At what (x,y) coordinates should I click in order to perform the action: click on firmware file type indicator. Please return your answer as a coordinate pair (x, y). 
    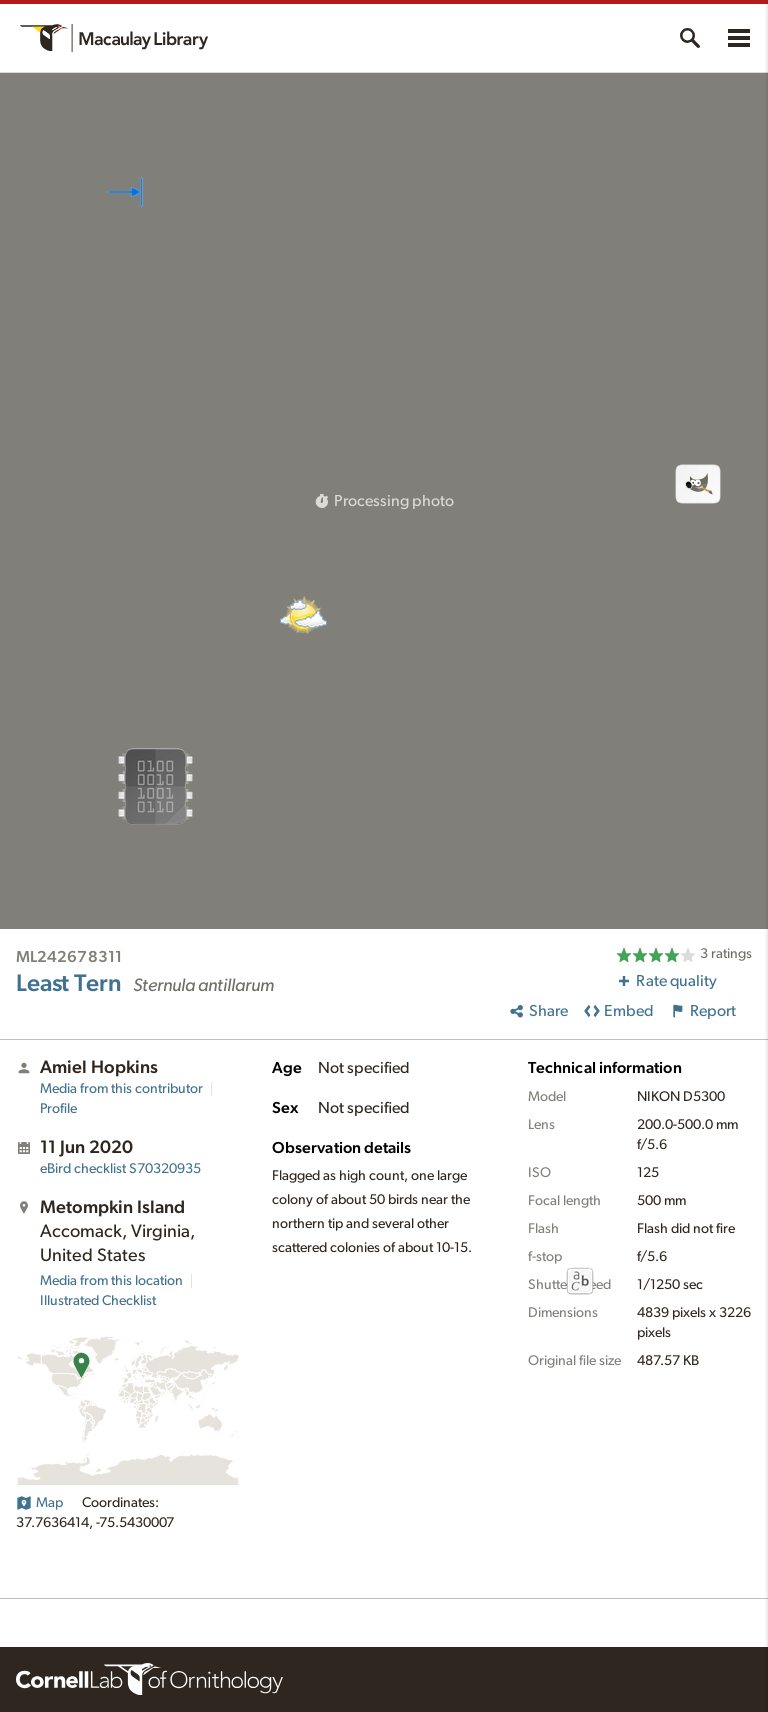
    Looking at the image, I should click on (155, 786).